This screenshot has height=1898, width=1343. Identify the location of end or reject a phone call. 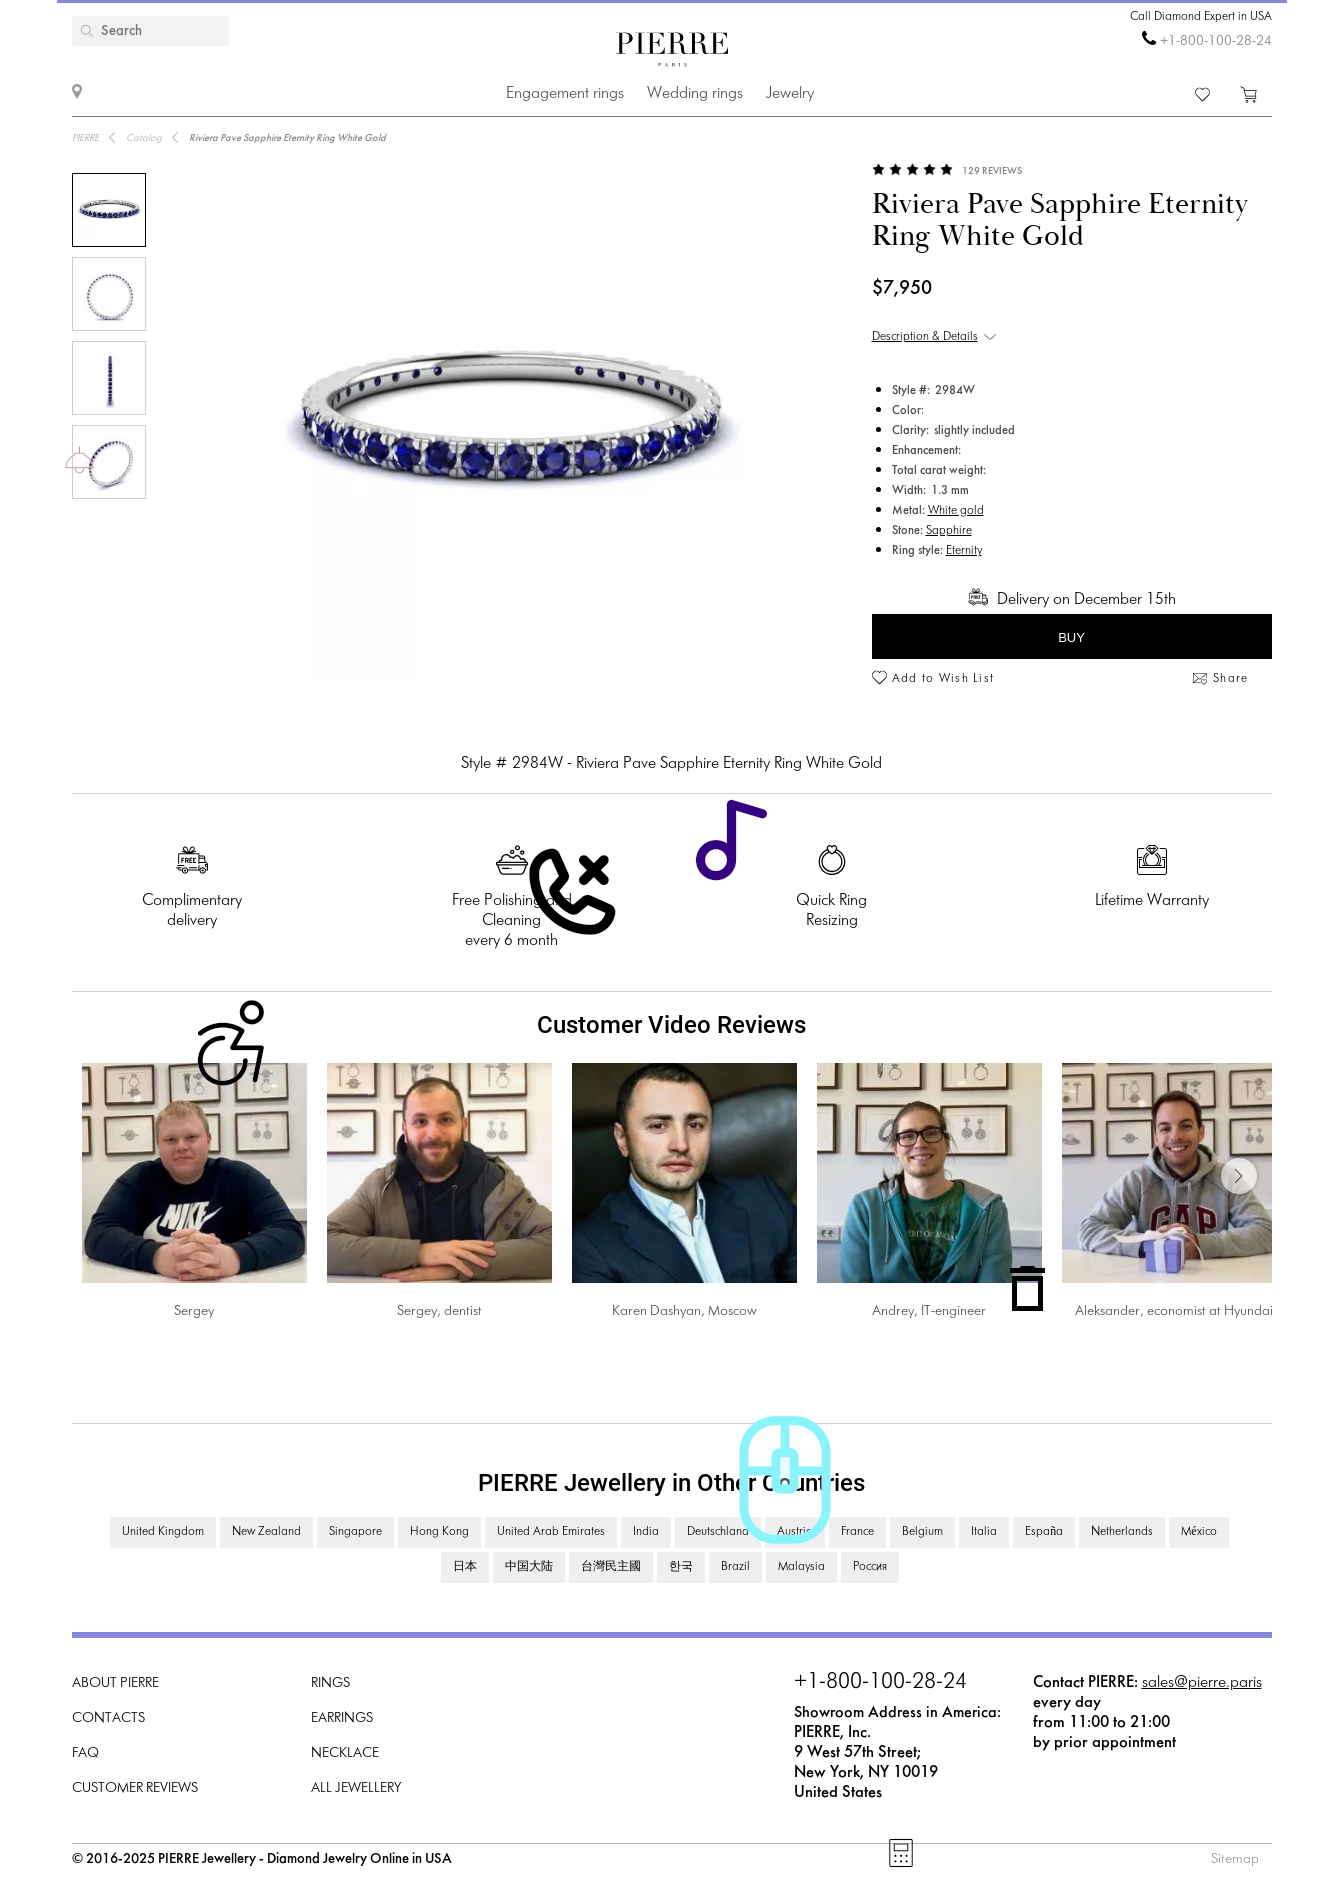
(574, 890).